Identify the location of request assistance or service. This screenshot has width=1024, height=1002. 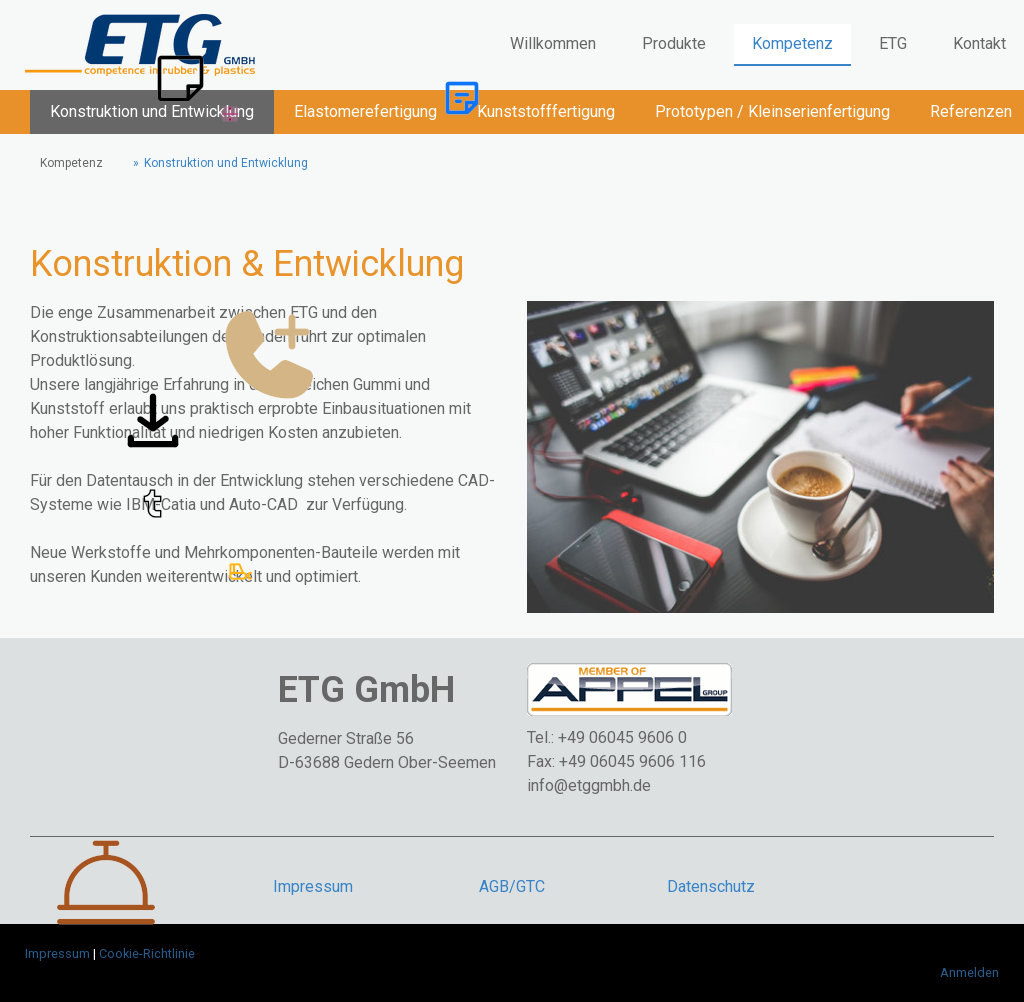
(106, 886).